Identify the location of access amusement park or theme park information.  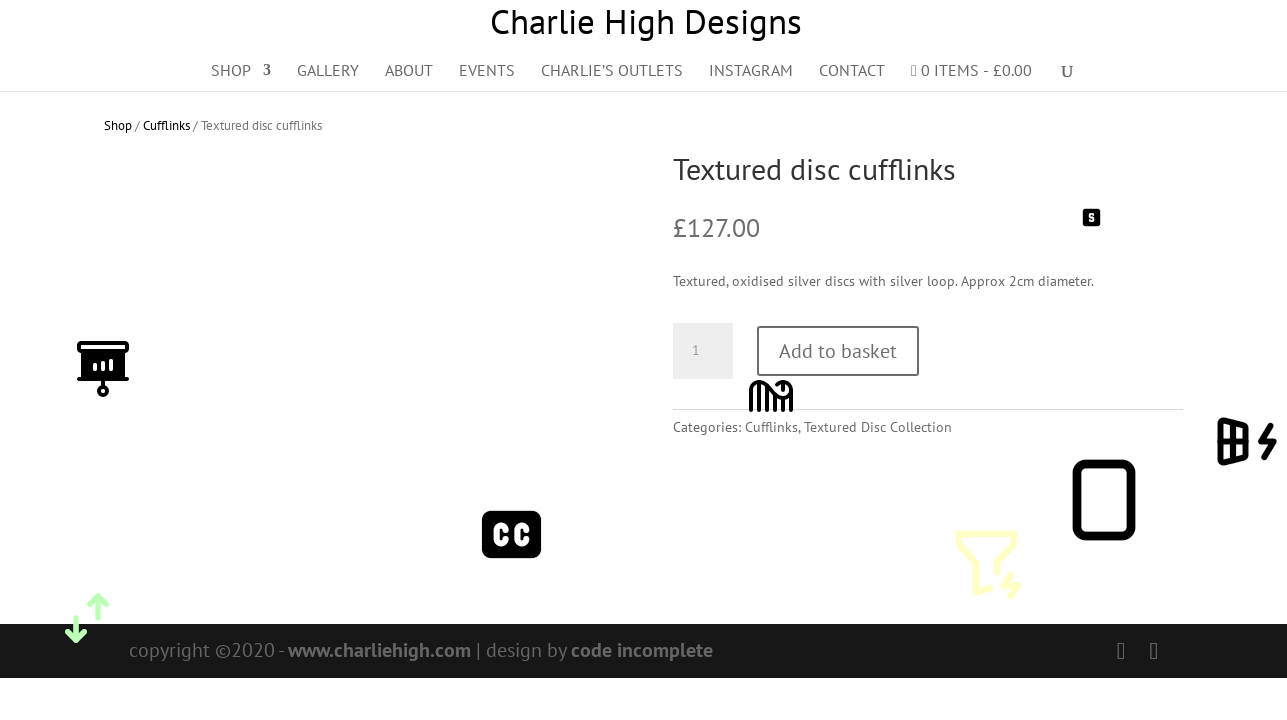
(771, 396).